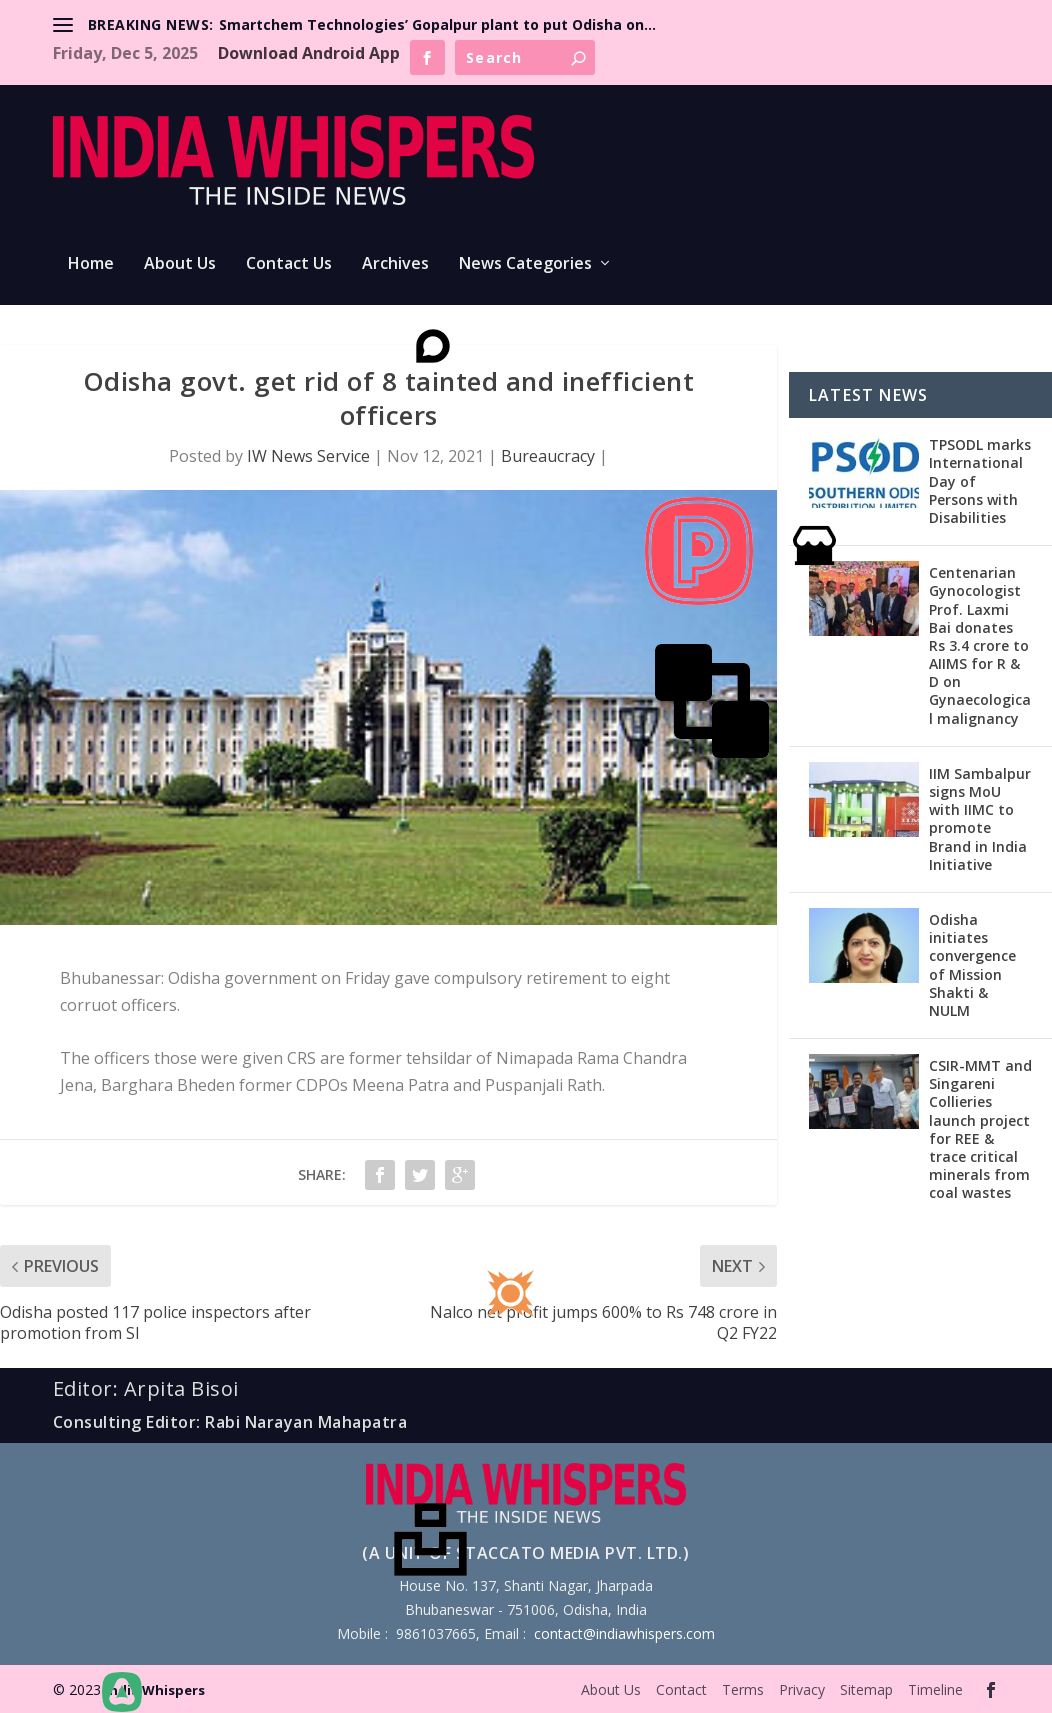 The height and width of the screenshot is (1713, 1052). What do you see at coordinates (430, 1539) in the screenshot?
I see `unsplash logo - access free stock photos` at bounding box center [430, 1539].